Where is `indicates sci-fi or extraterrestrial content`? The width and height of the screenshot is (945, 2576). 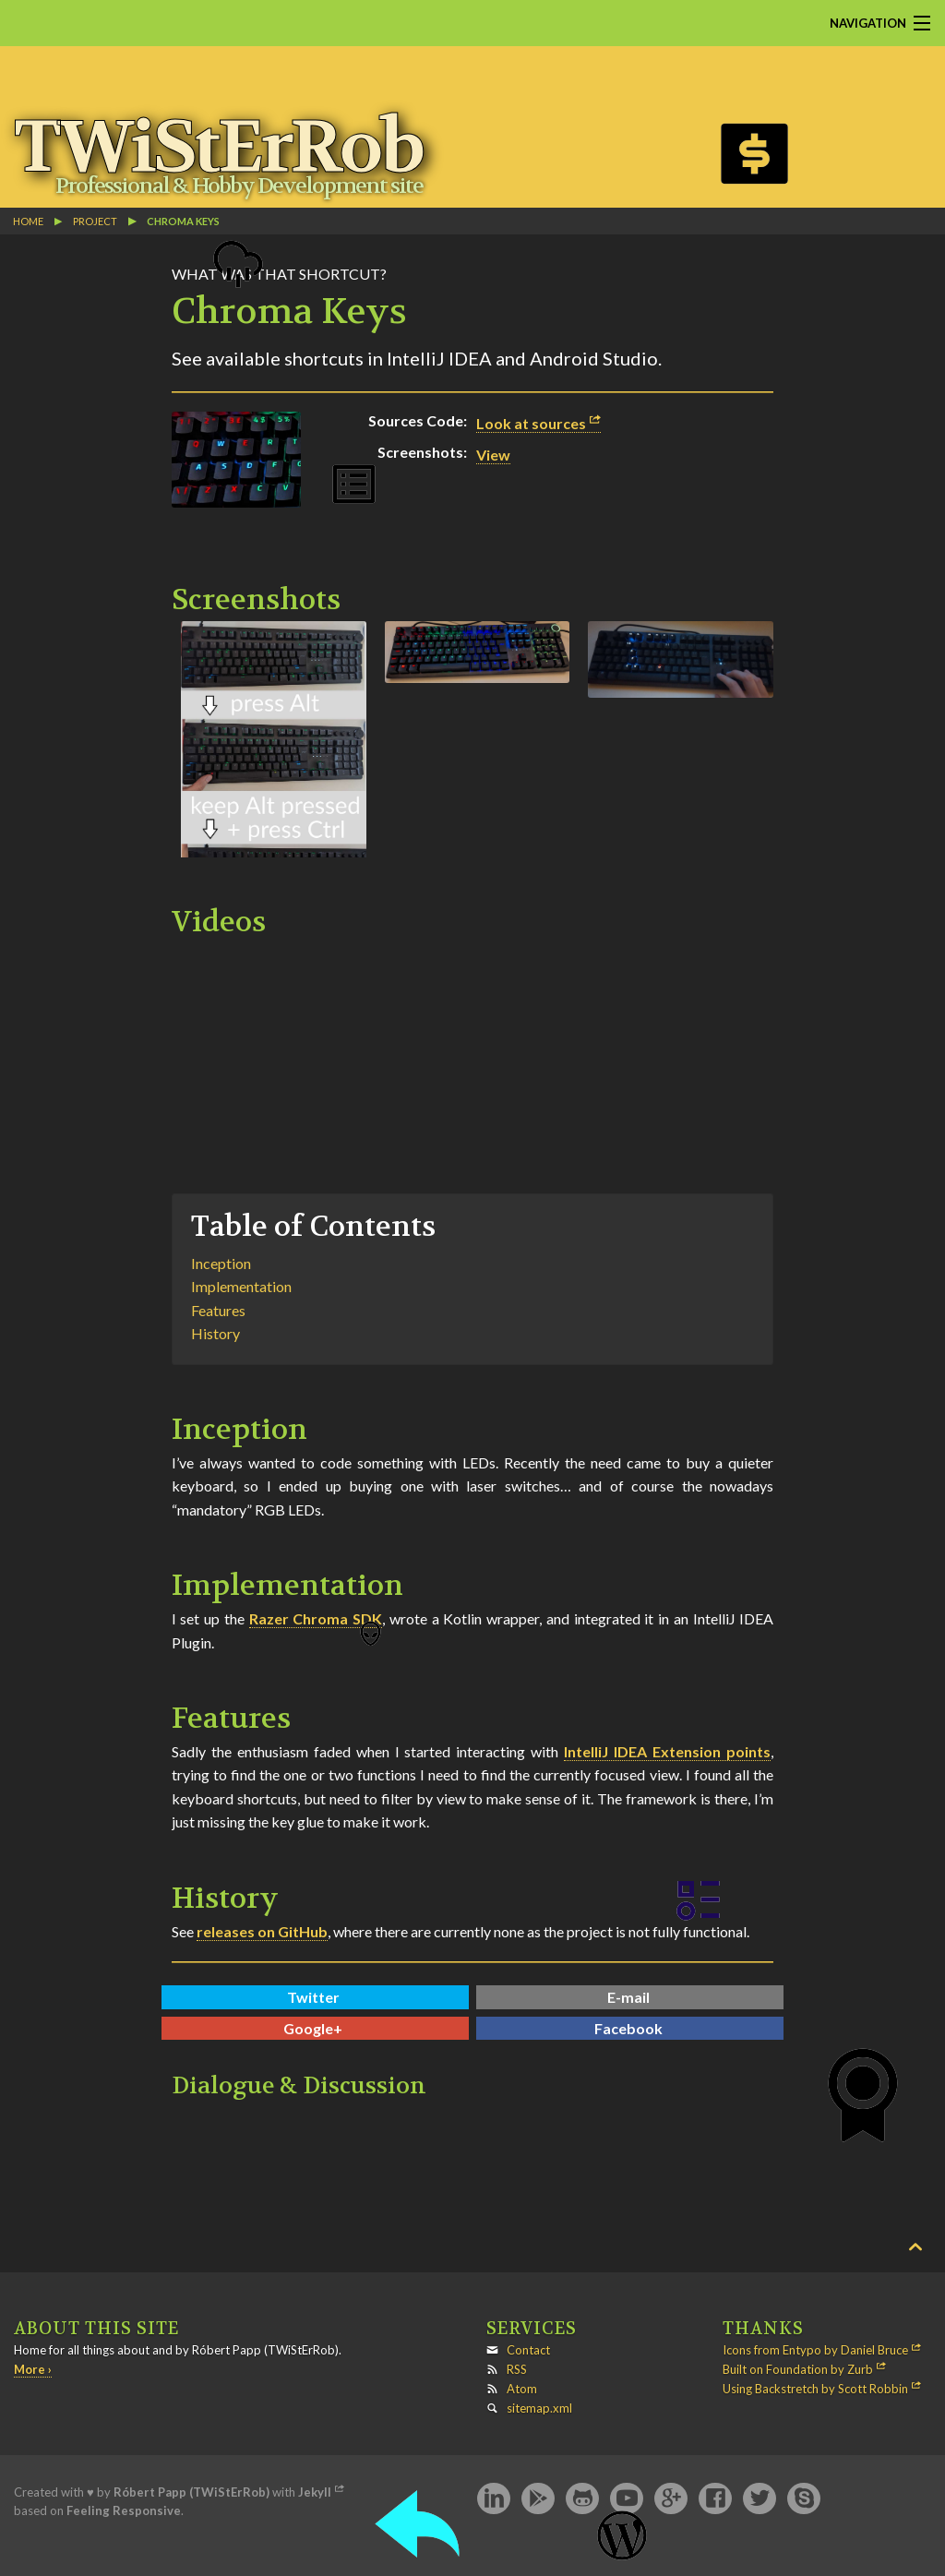 indicates sci-fi or extraterrestrial content is located at coordinates (370, 1633).